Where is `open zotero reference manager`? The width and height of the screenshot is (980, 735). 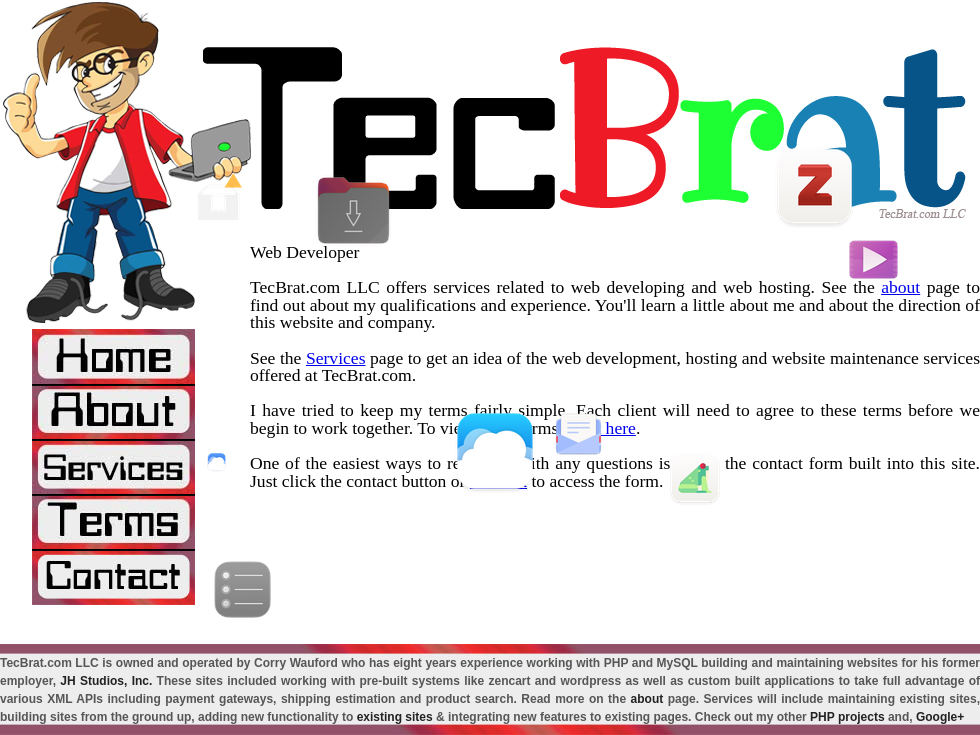 open zotero reference manager is located at coordinates (814, 186).